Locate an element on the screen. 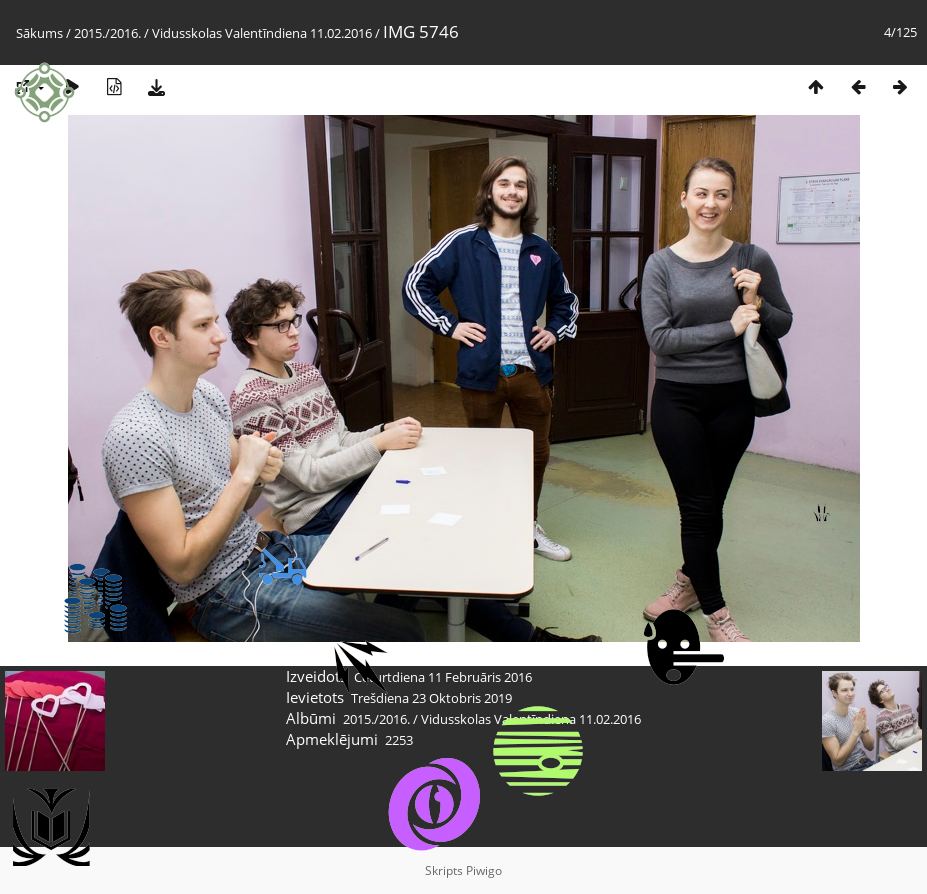 This screenshot has height=894, width=927. jupiter planet icon in a space or astronomy app is located at coordinates (538, 751).